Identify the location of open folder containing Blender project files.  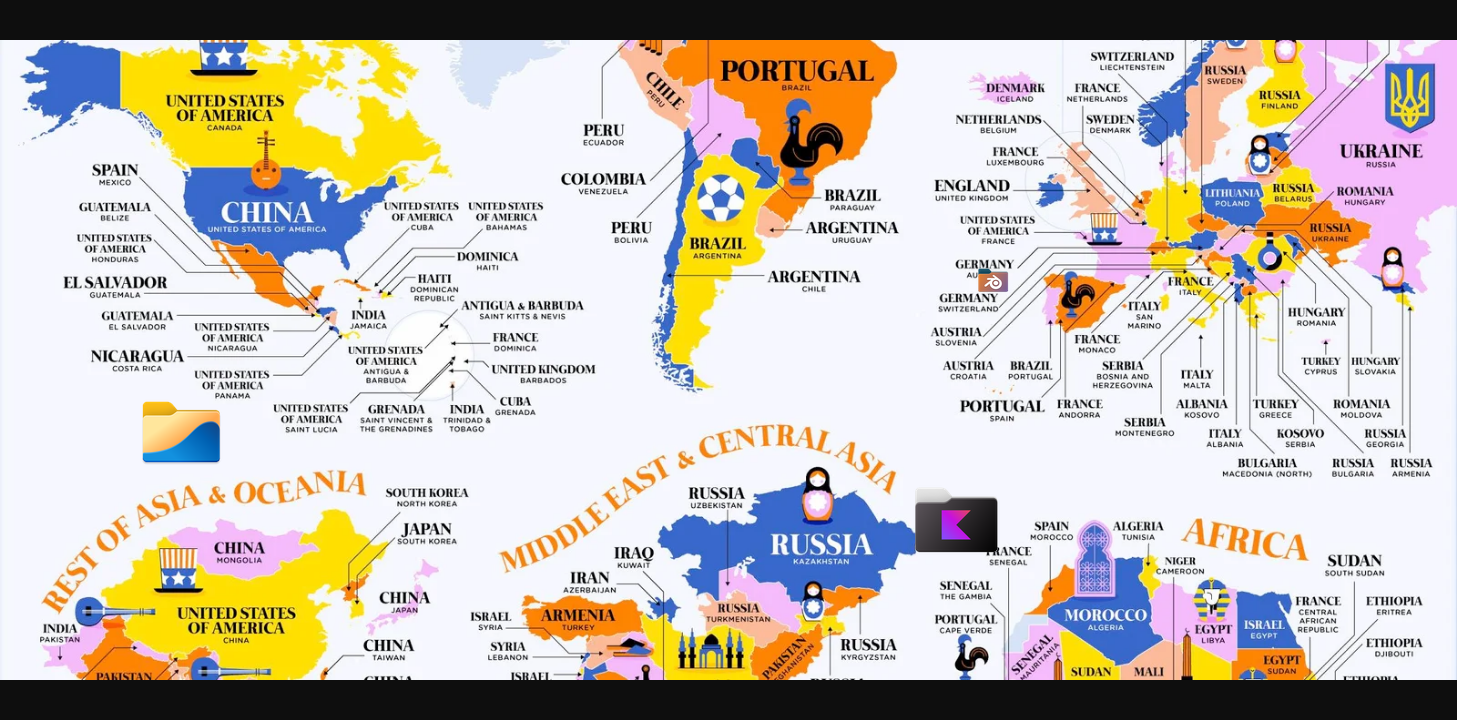
(993, 281).